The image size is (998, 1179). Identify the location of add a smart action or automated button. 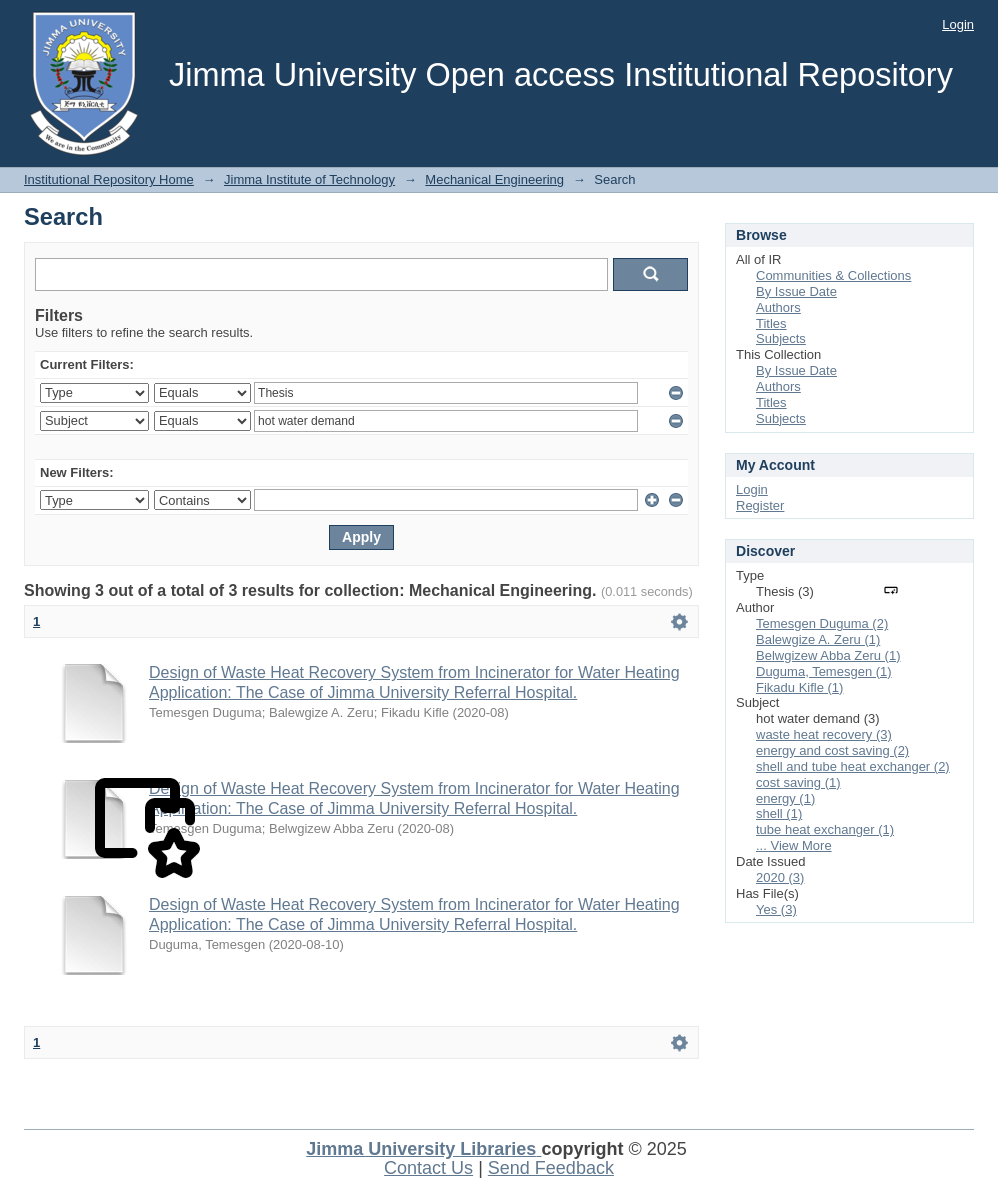
(891, 590).